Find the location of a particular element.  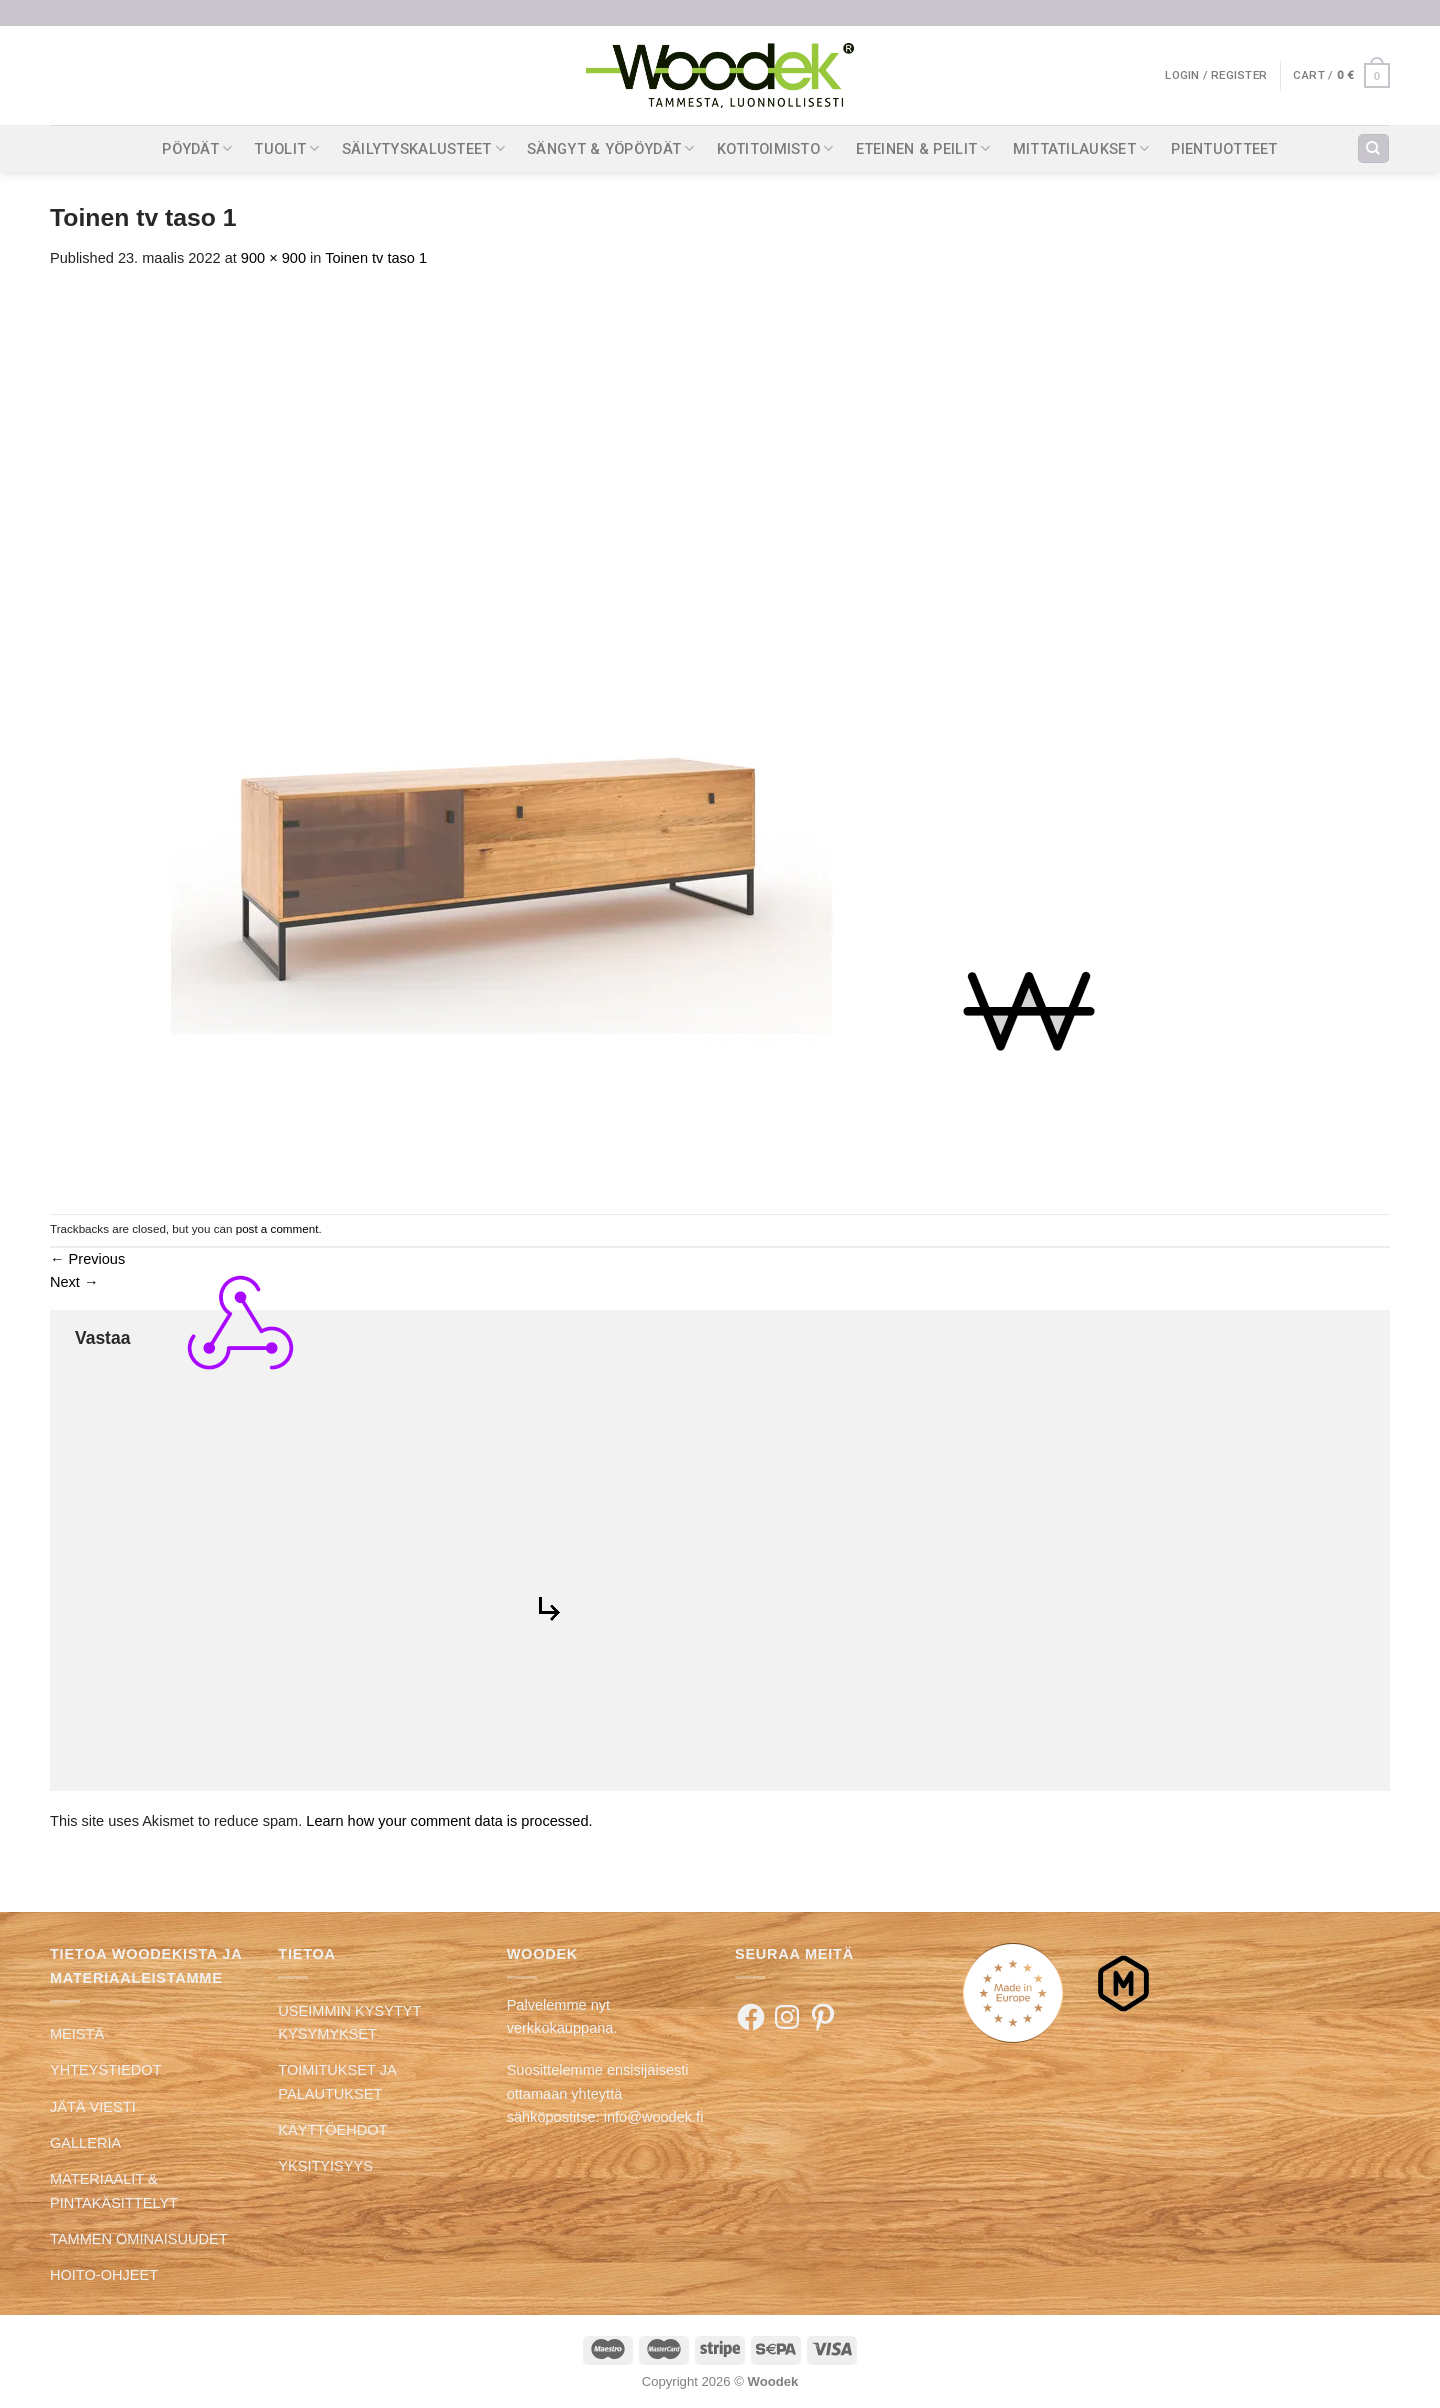

indicates a module or component in a system is located at coordinates (1123, 1983).